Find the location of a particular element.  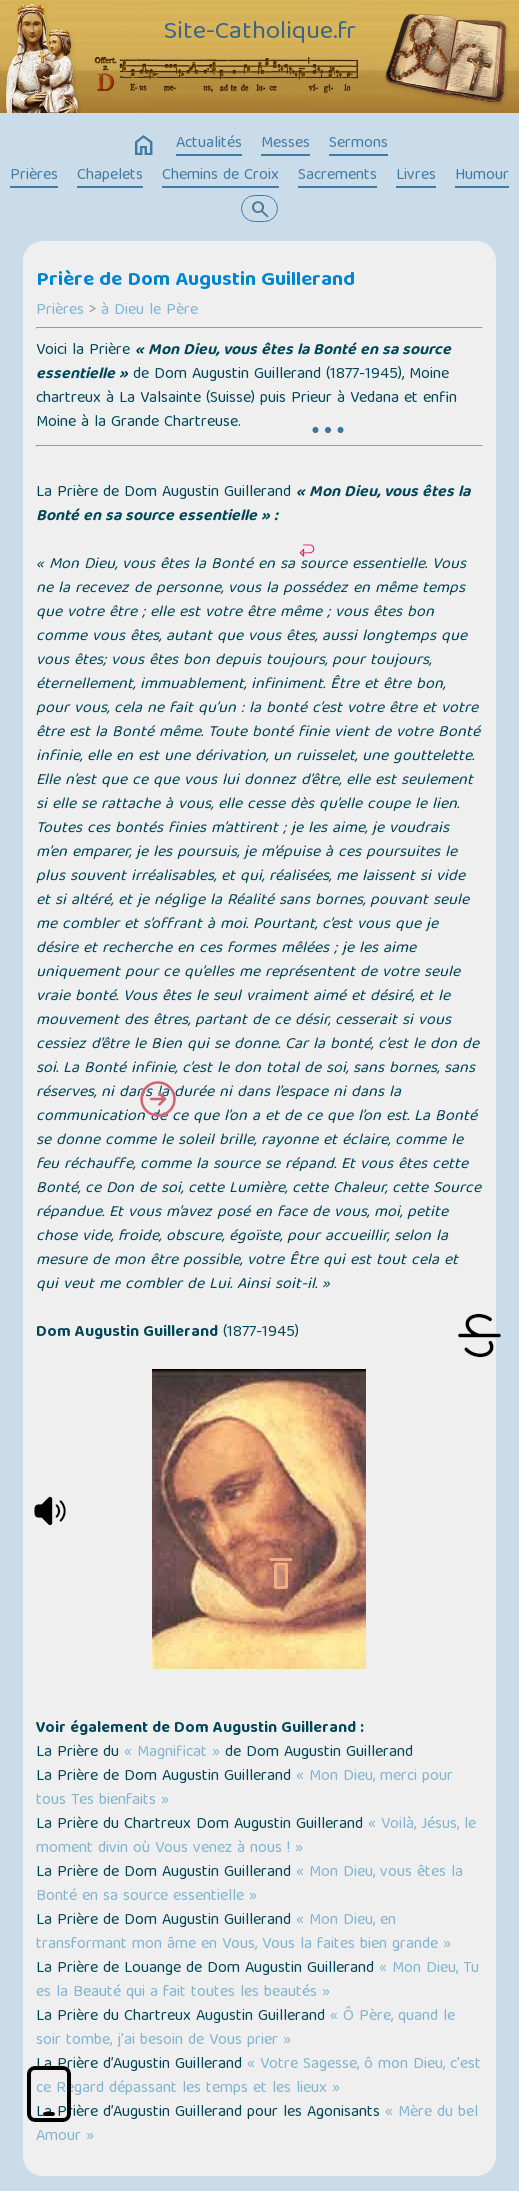

align element to top edge is located at coordinates (281, 1573).